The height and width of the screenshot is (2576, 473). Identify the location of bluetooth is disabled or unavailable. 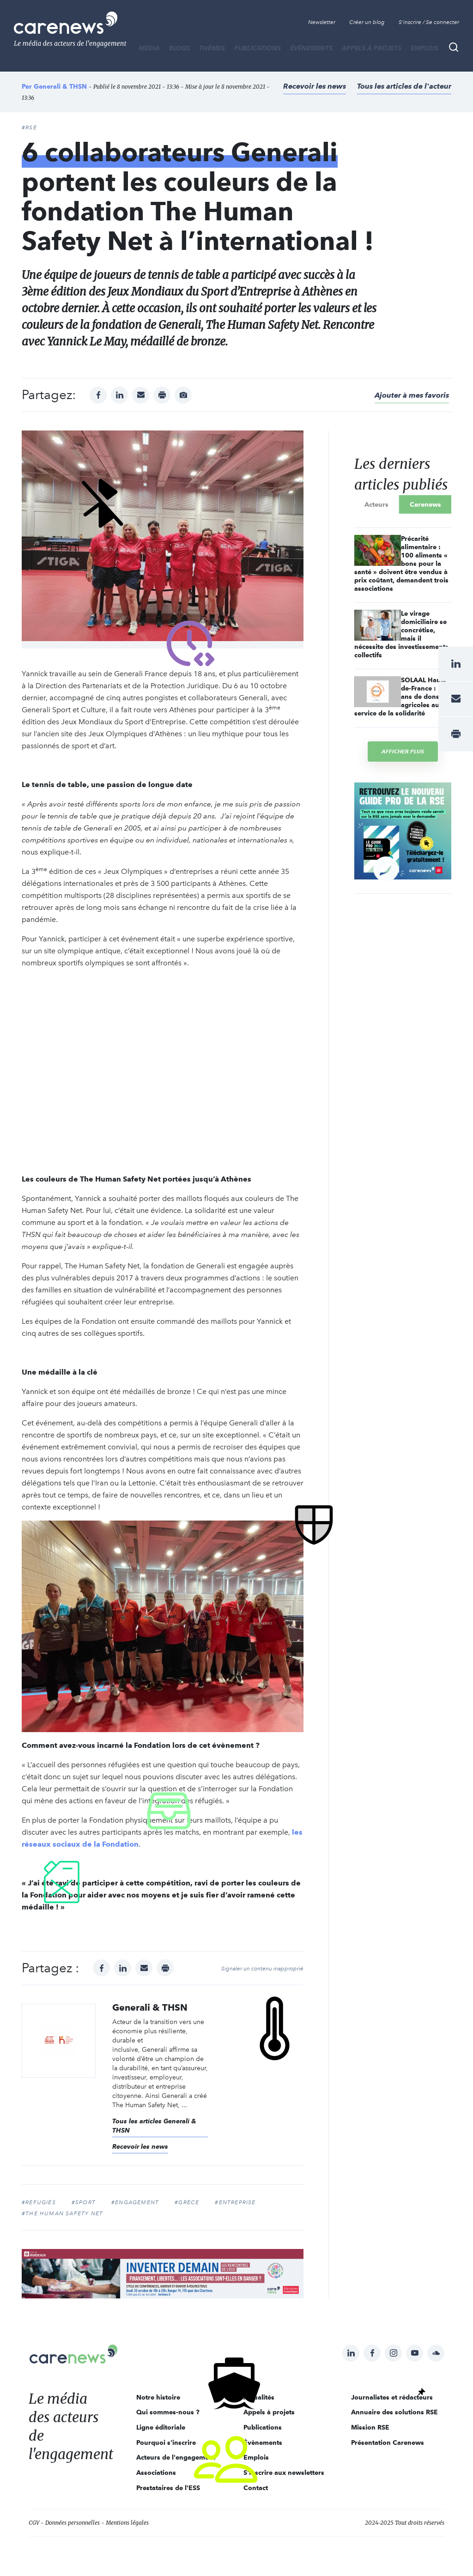
(100, 503).